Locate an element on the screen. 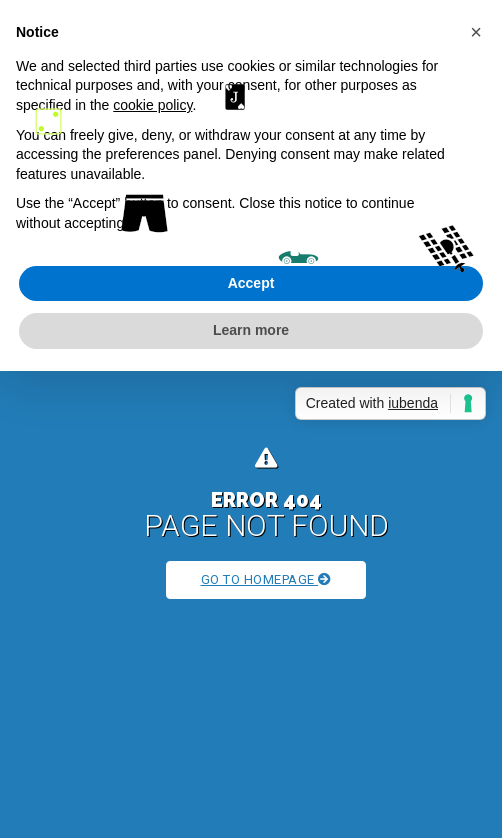  roll dice or randomize selection is located at coordinates (48, 121).